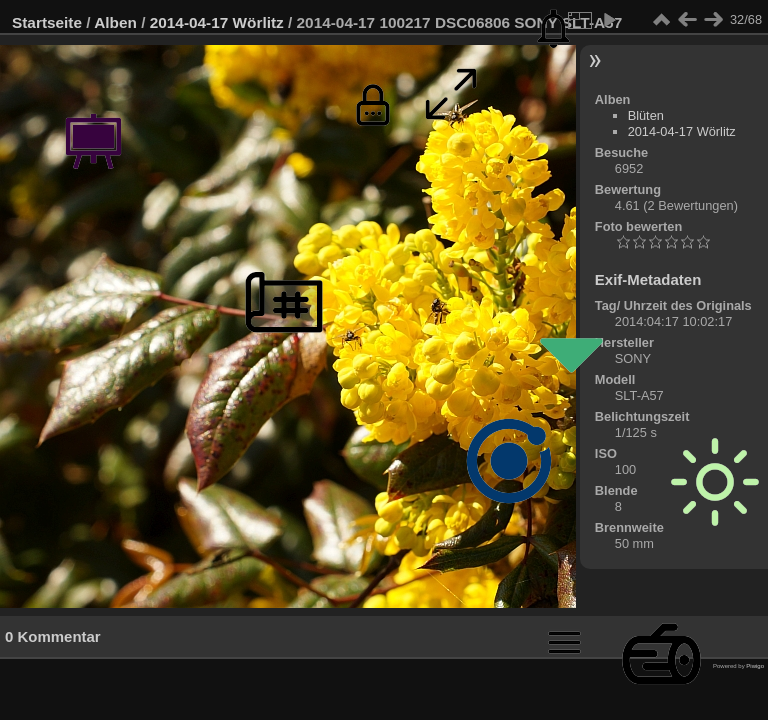  I want to click on open presentation or slideshow mode, so click(93, 141).